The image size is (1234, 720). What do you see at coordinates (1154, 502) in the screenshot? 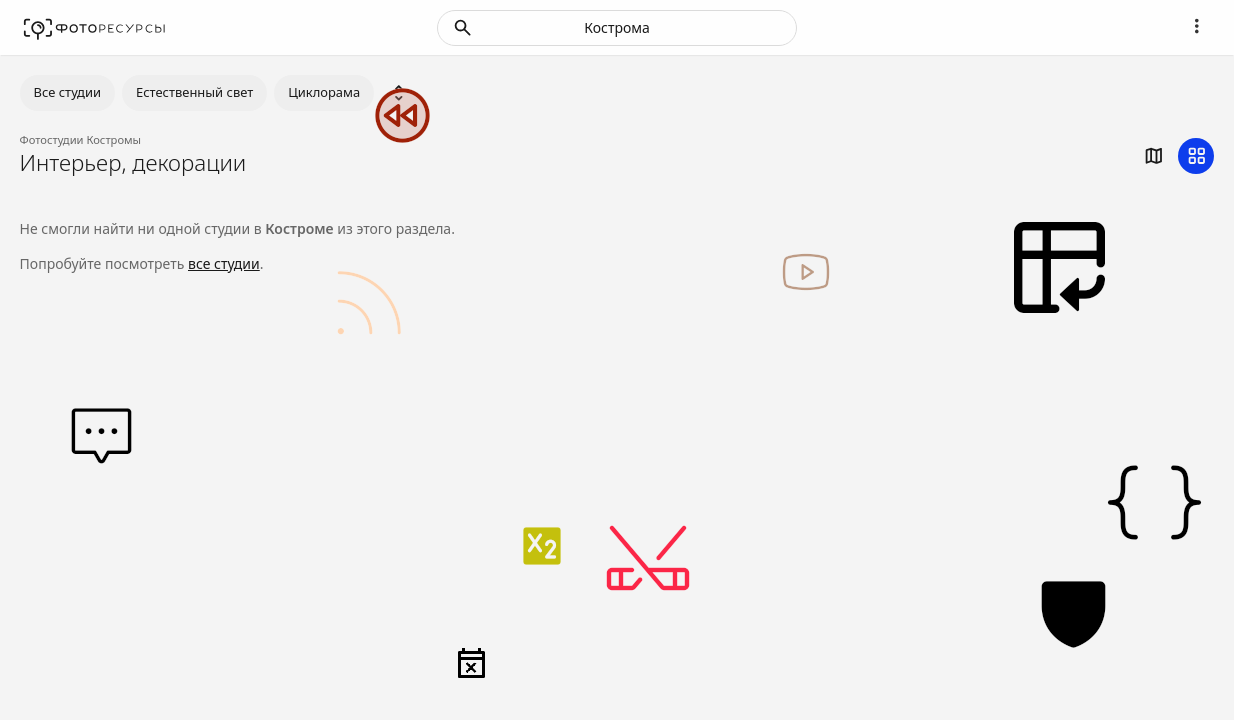
I see `view or edit code` at bounding box center [1154, 502].